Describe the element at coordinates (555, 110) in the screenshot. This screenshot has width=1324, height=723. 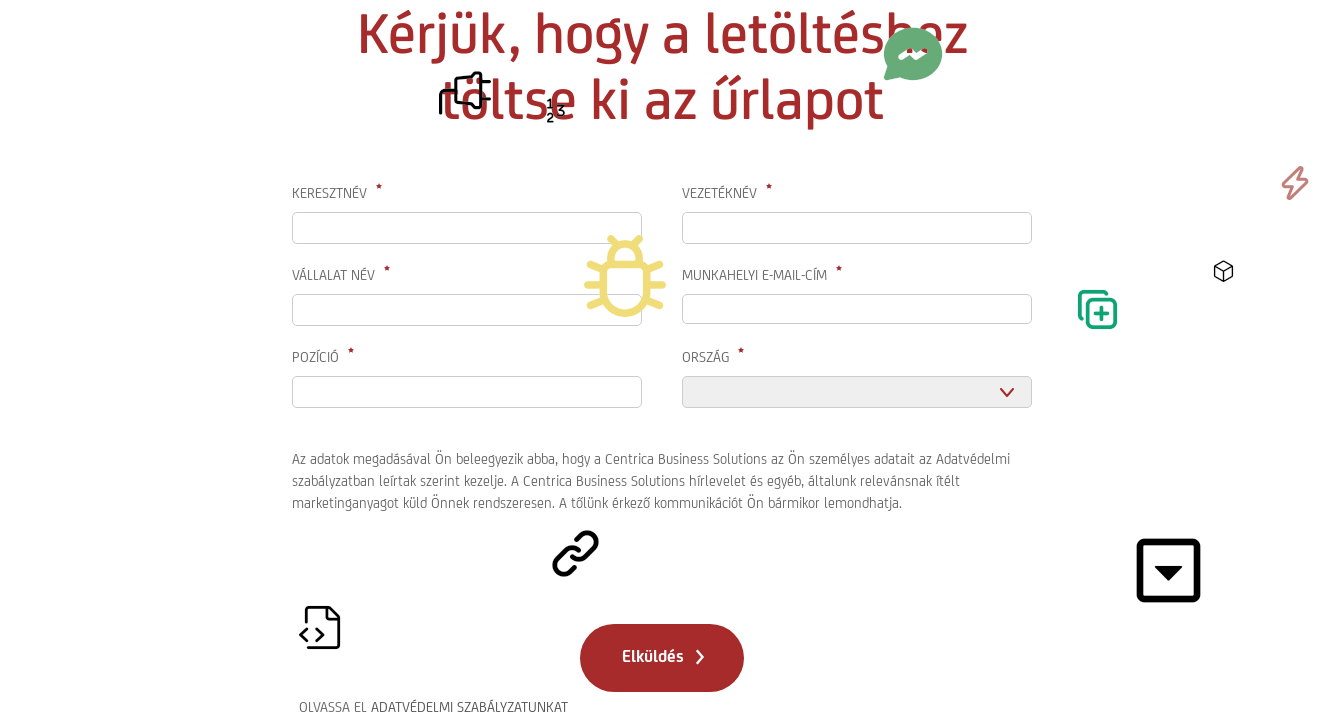
I see `format text as numbered list` at that location.